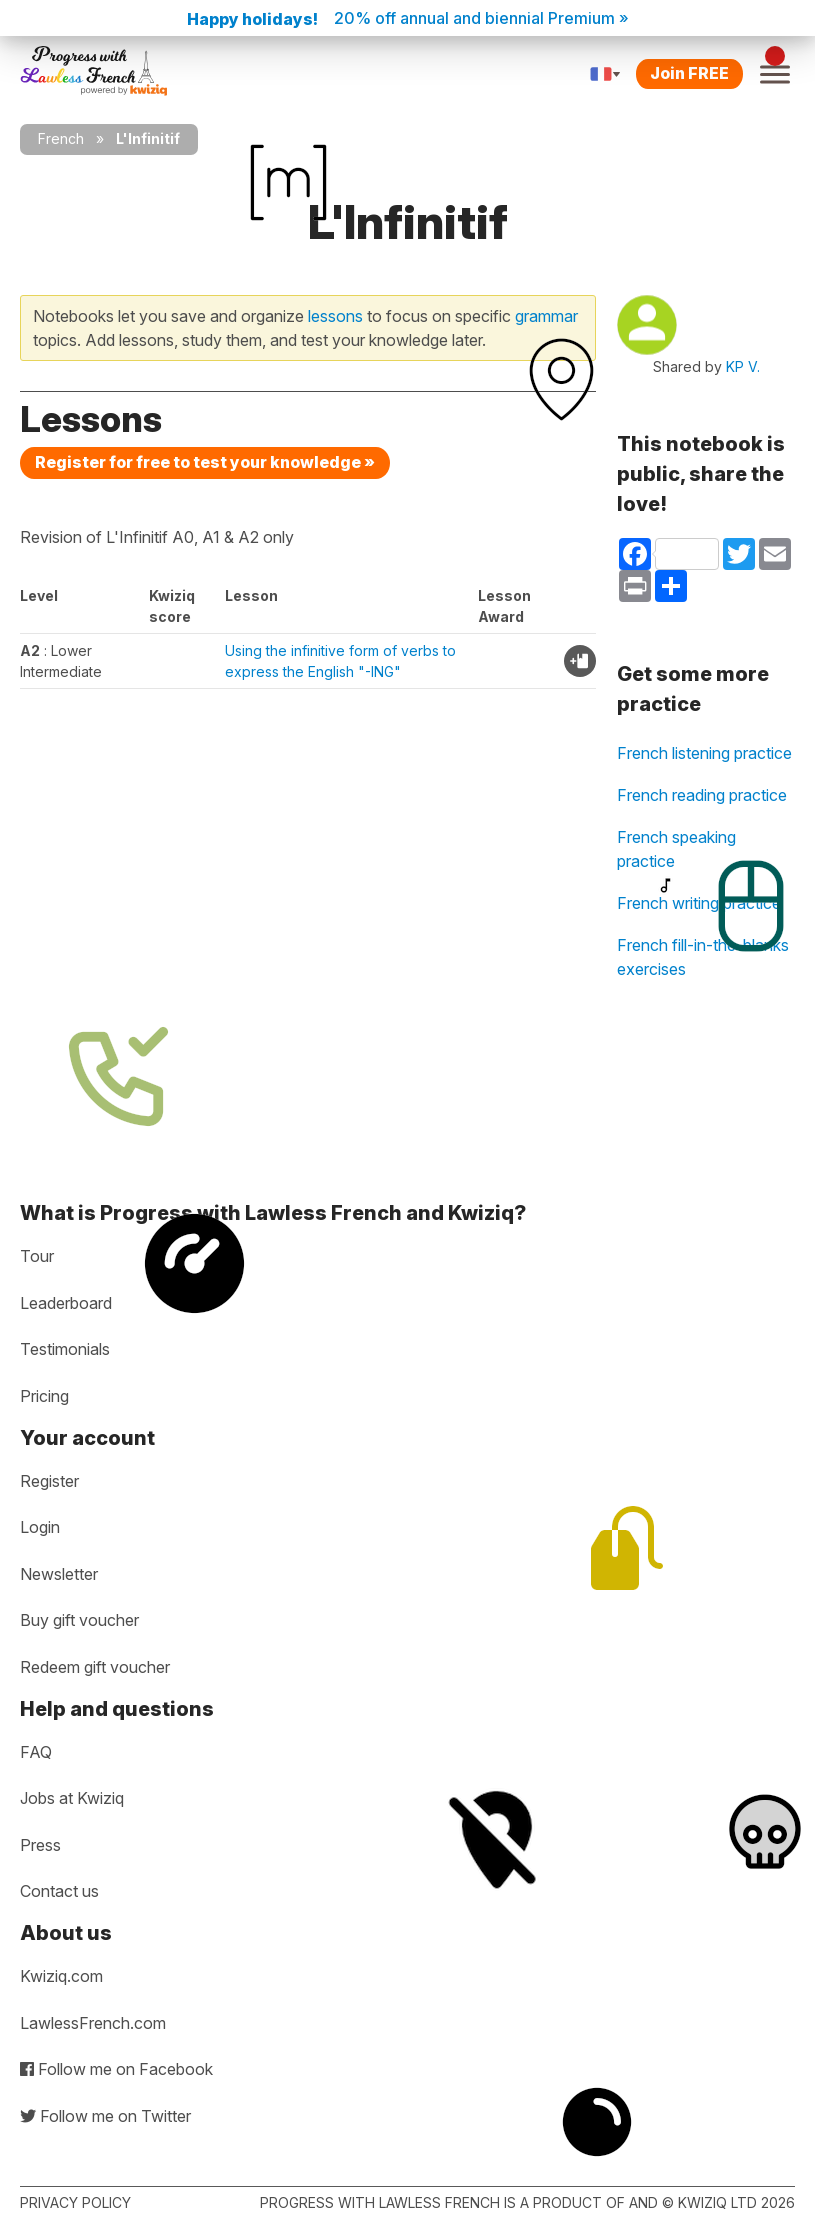 The image size is (815, 2219). What do you see at coordinates (665, 885) in the screenshot?
I see `access music or audio playback` at bounding box center [665, 885].